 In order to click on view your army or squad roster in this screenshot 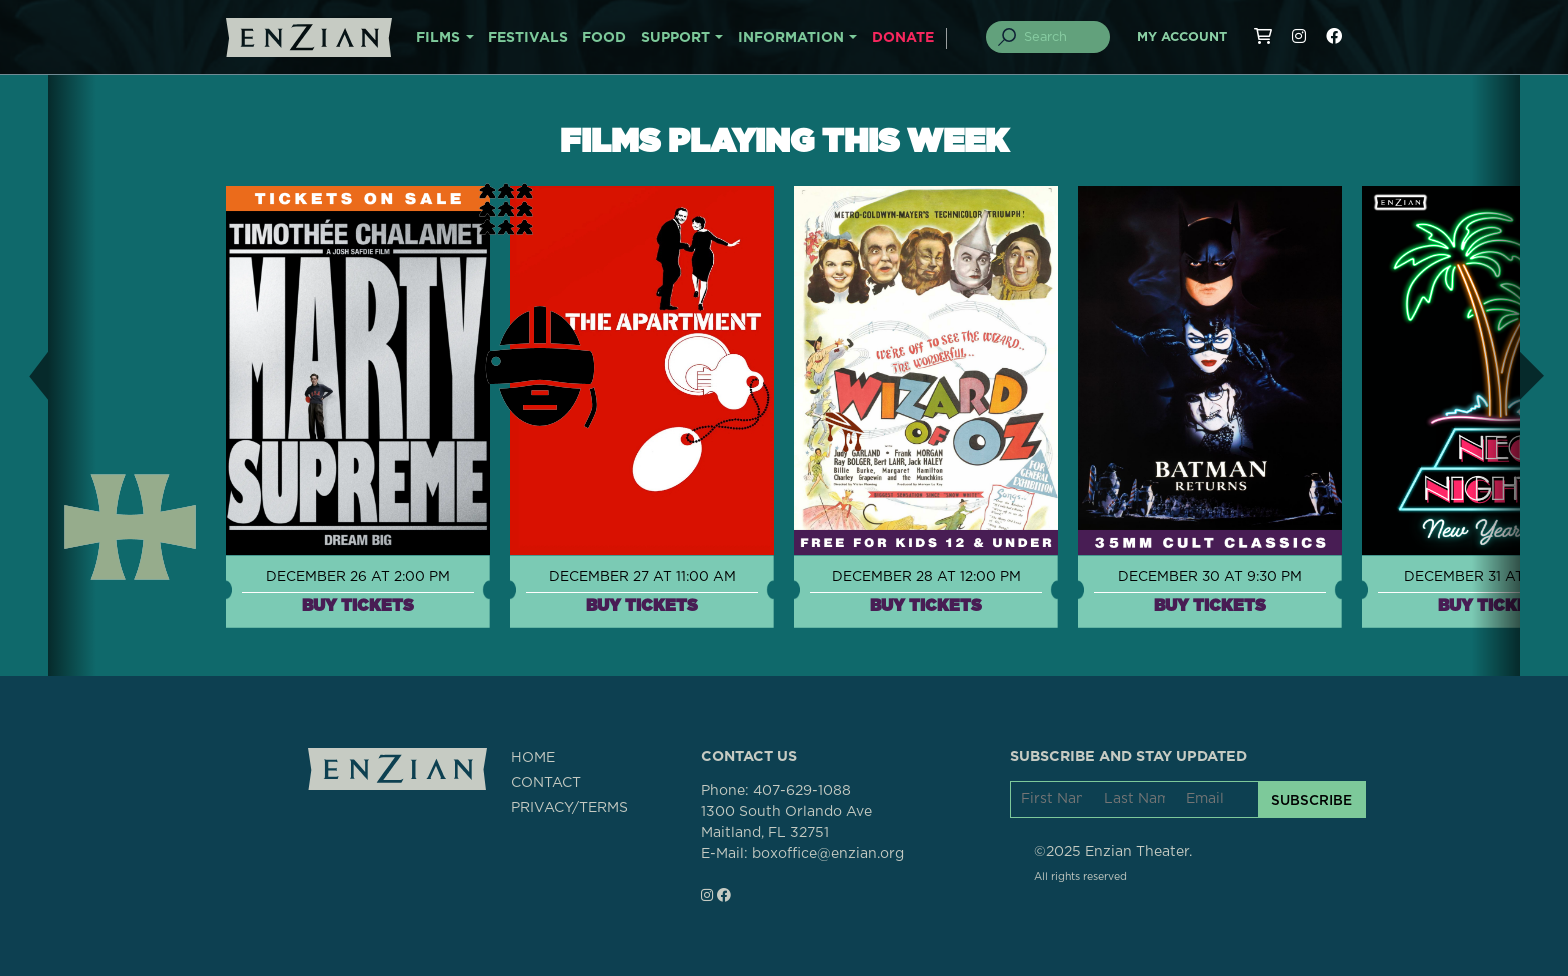, I will do `click(506, 209)`.